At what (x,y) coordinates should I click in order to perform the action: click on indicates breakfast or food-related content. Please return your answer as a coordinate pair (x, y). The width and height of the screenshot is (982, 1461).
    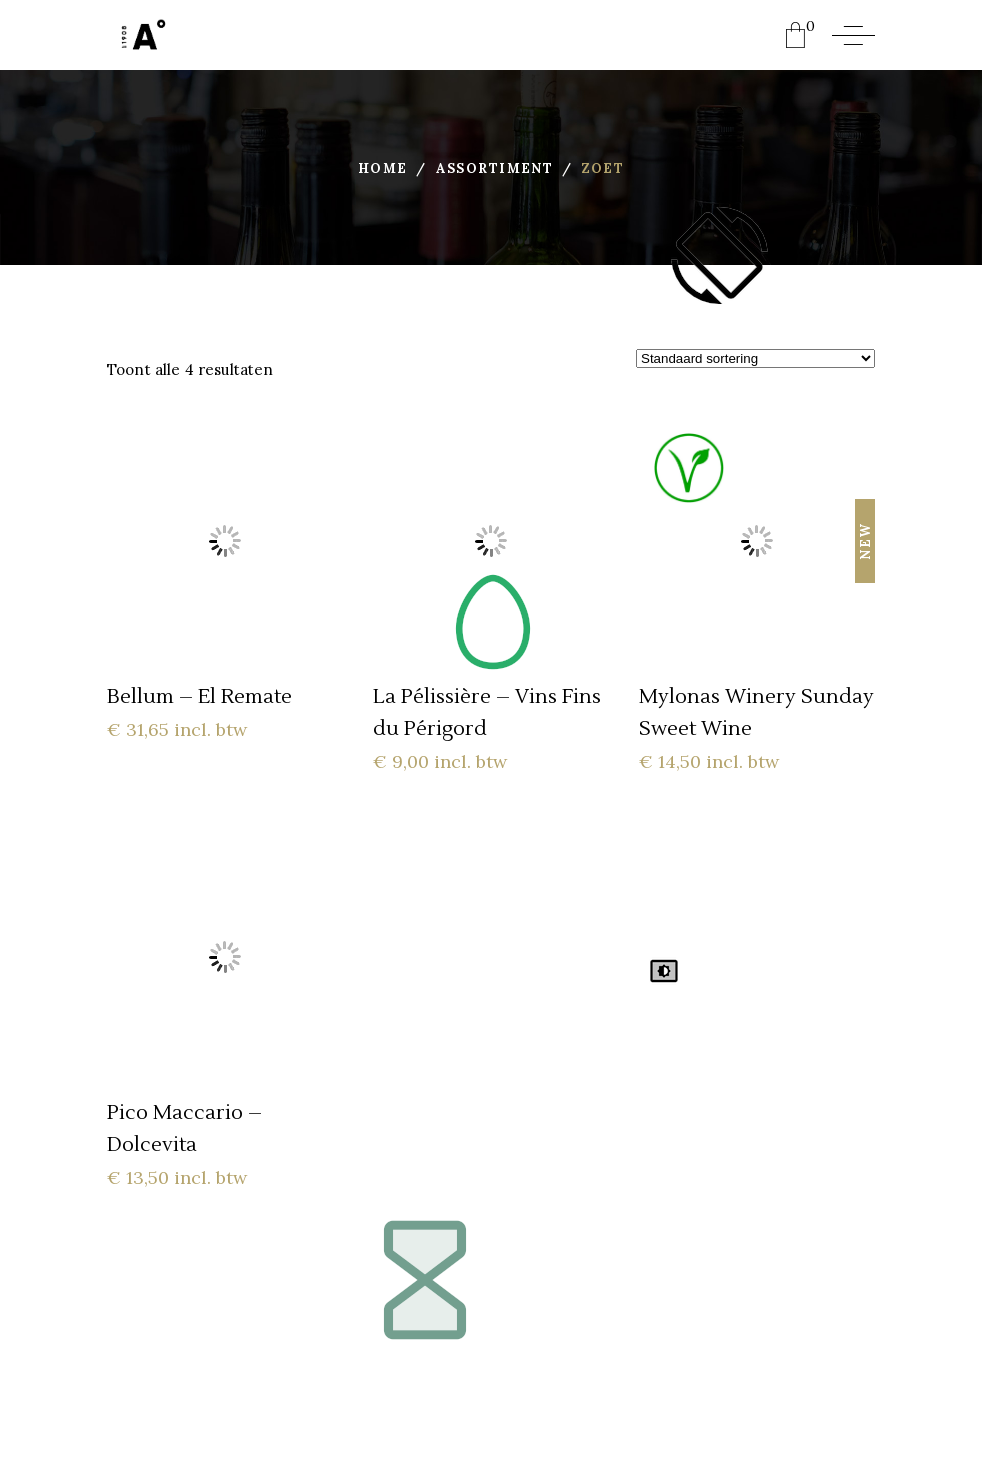
    Looking at the image, I should click on (493, 622).